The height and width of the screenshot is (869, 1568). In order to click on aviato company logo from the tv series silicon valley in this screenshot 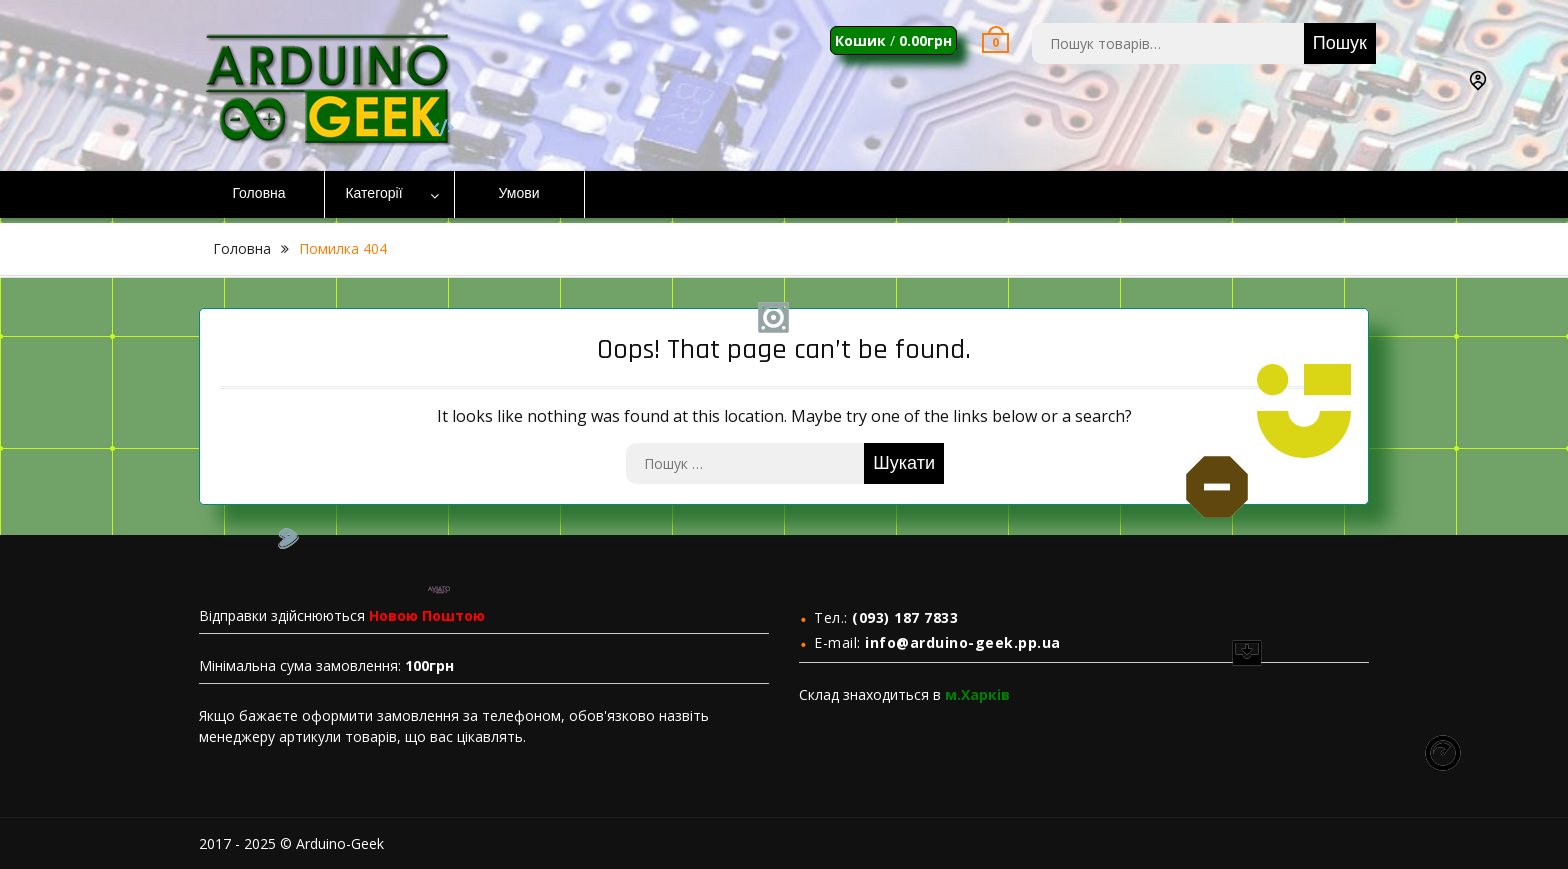, I will do `click(439, 590)`.